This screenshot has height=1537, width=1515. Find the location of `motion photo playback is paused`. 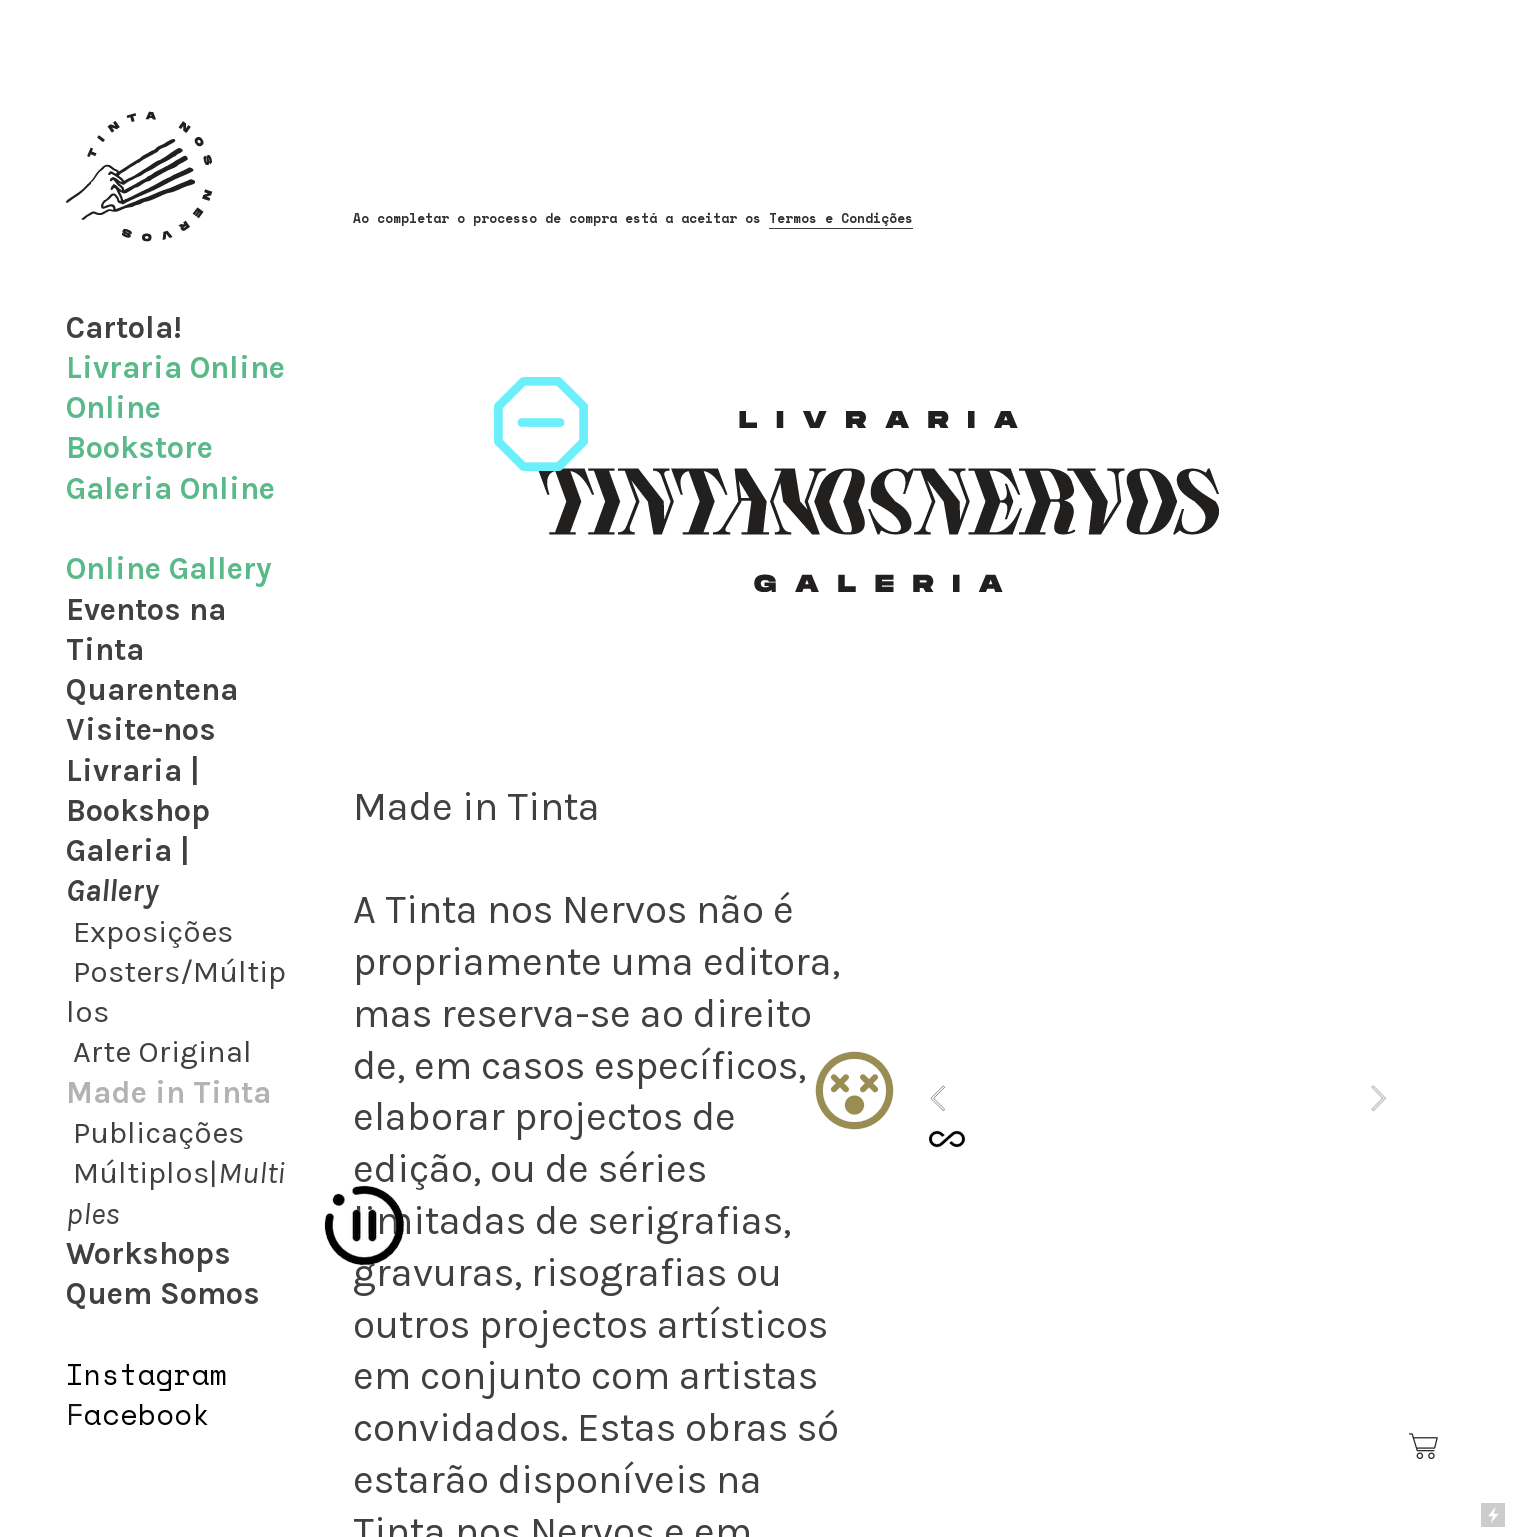

motion photo playback is paused is located at coordinates (364, 1225).